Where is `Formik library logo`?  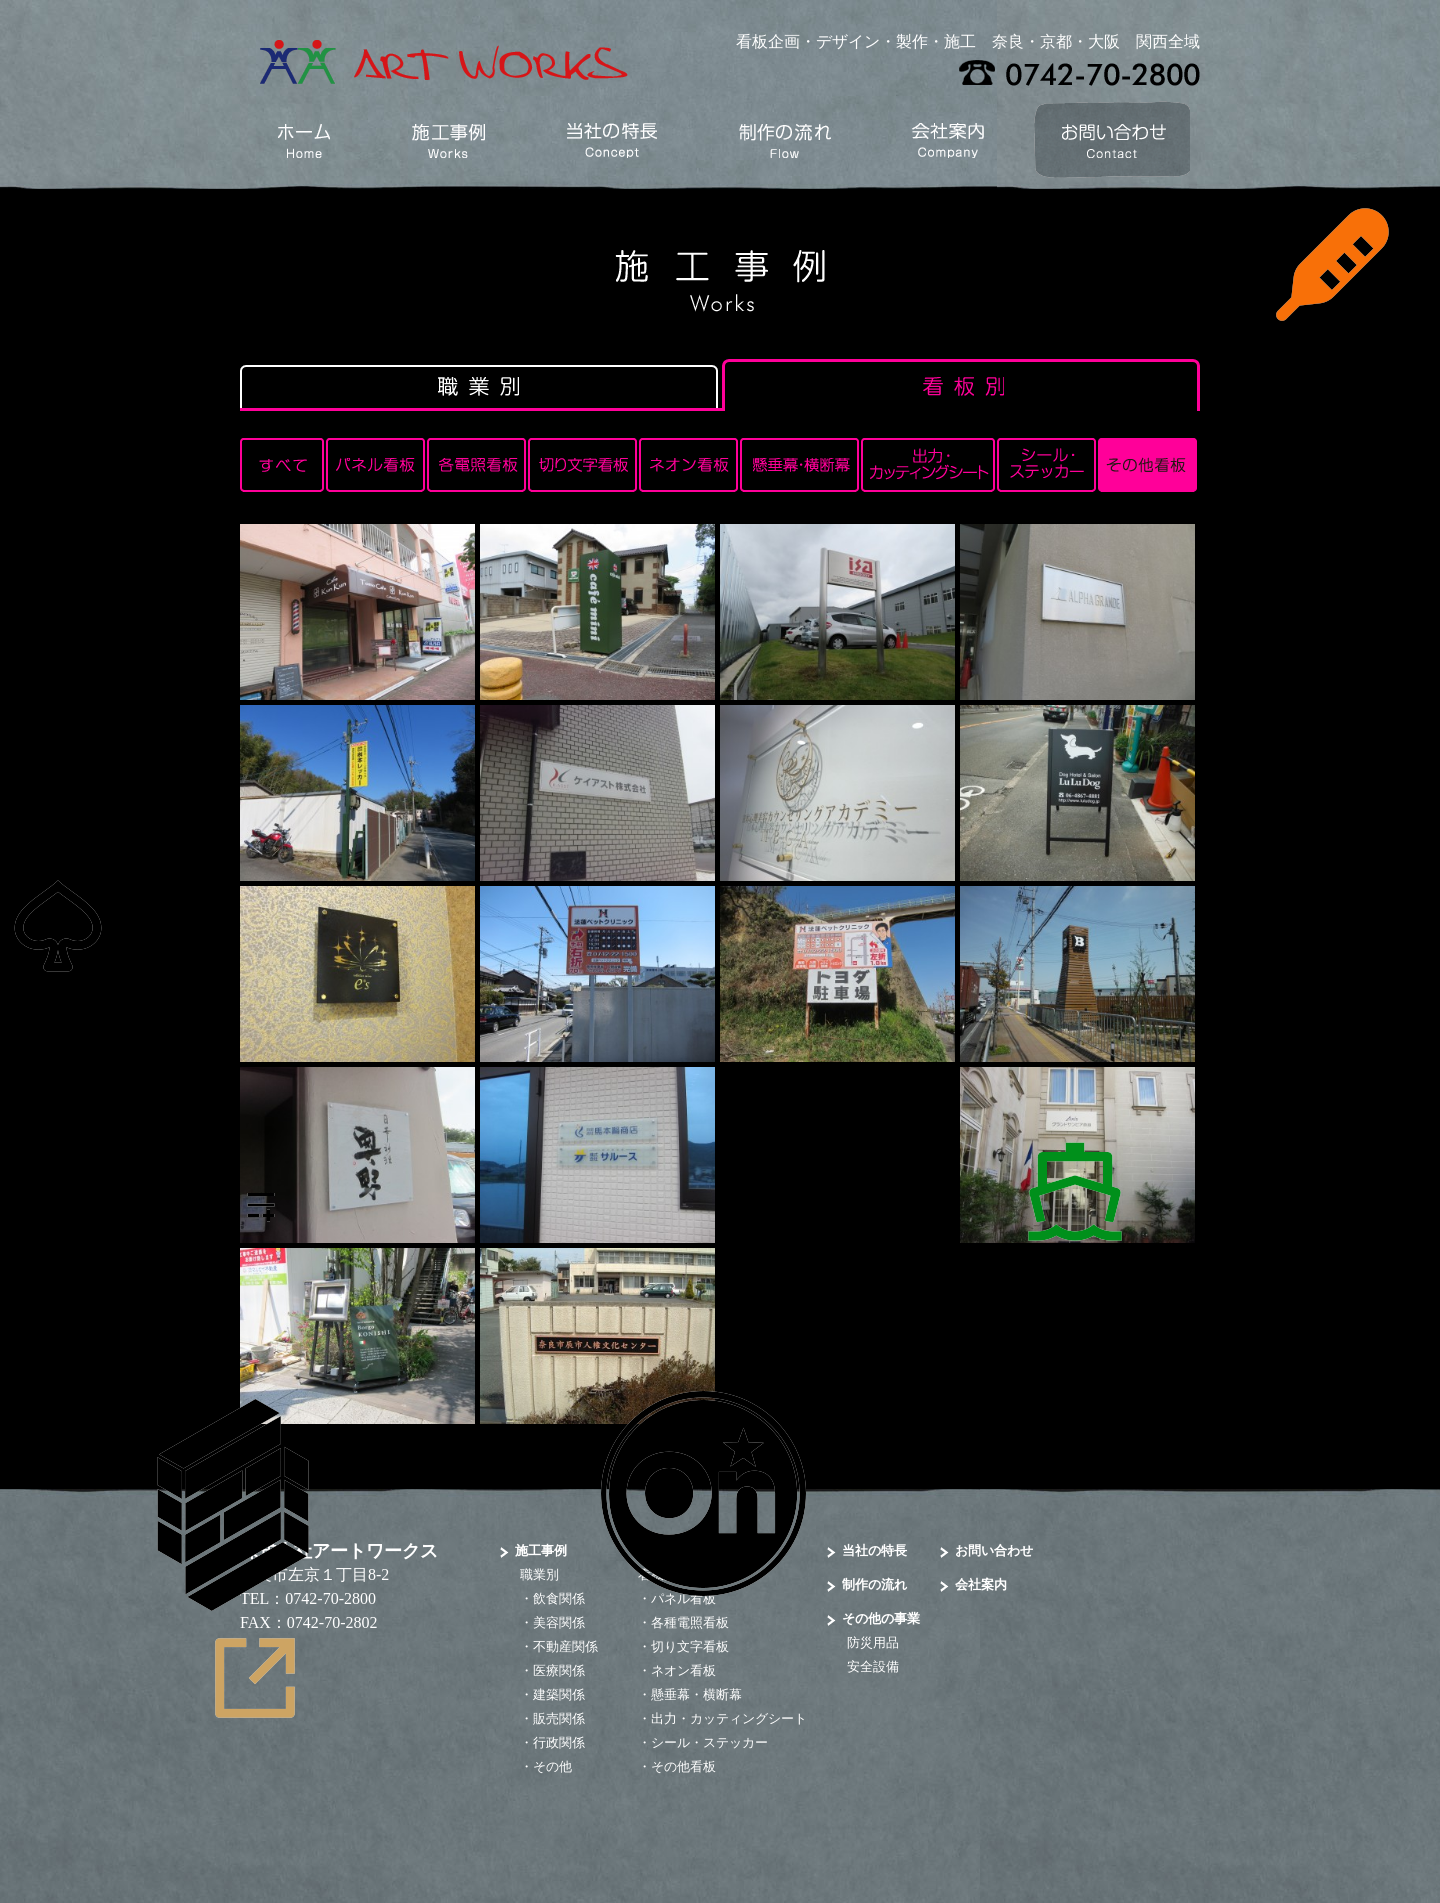
Formik library logo is located at coordinates (233, 1505).